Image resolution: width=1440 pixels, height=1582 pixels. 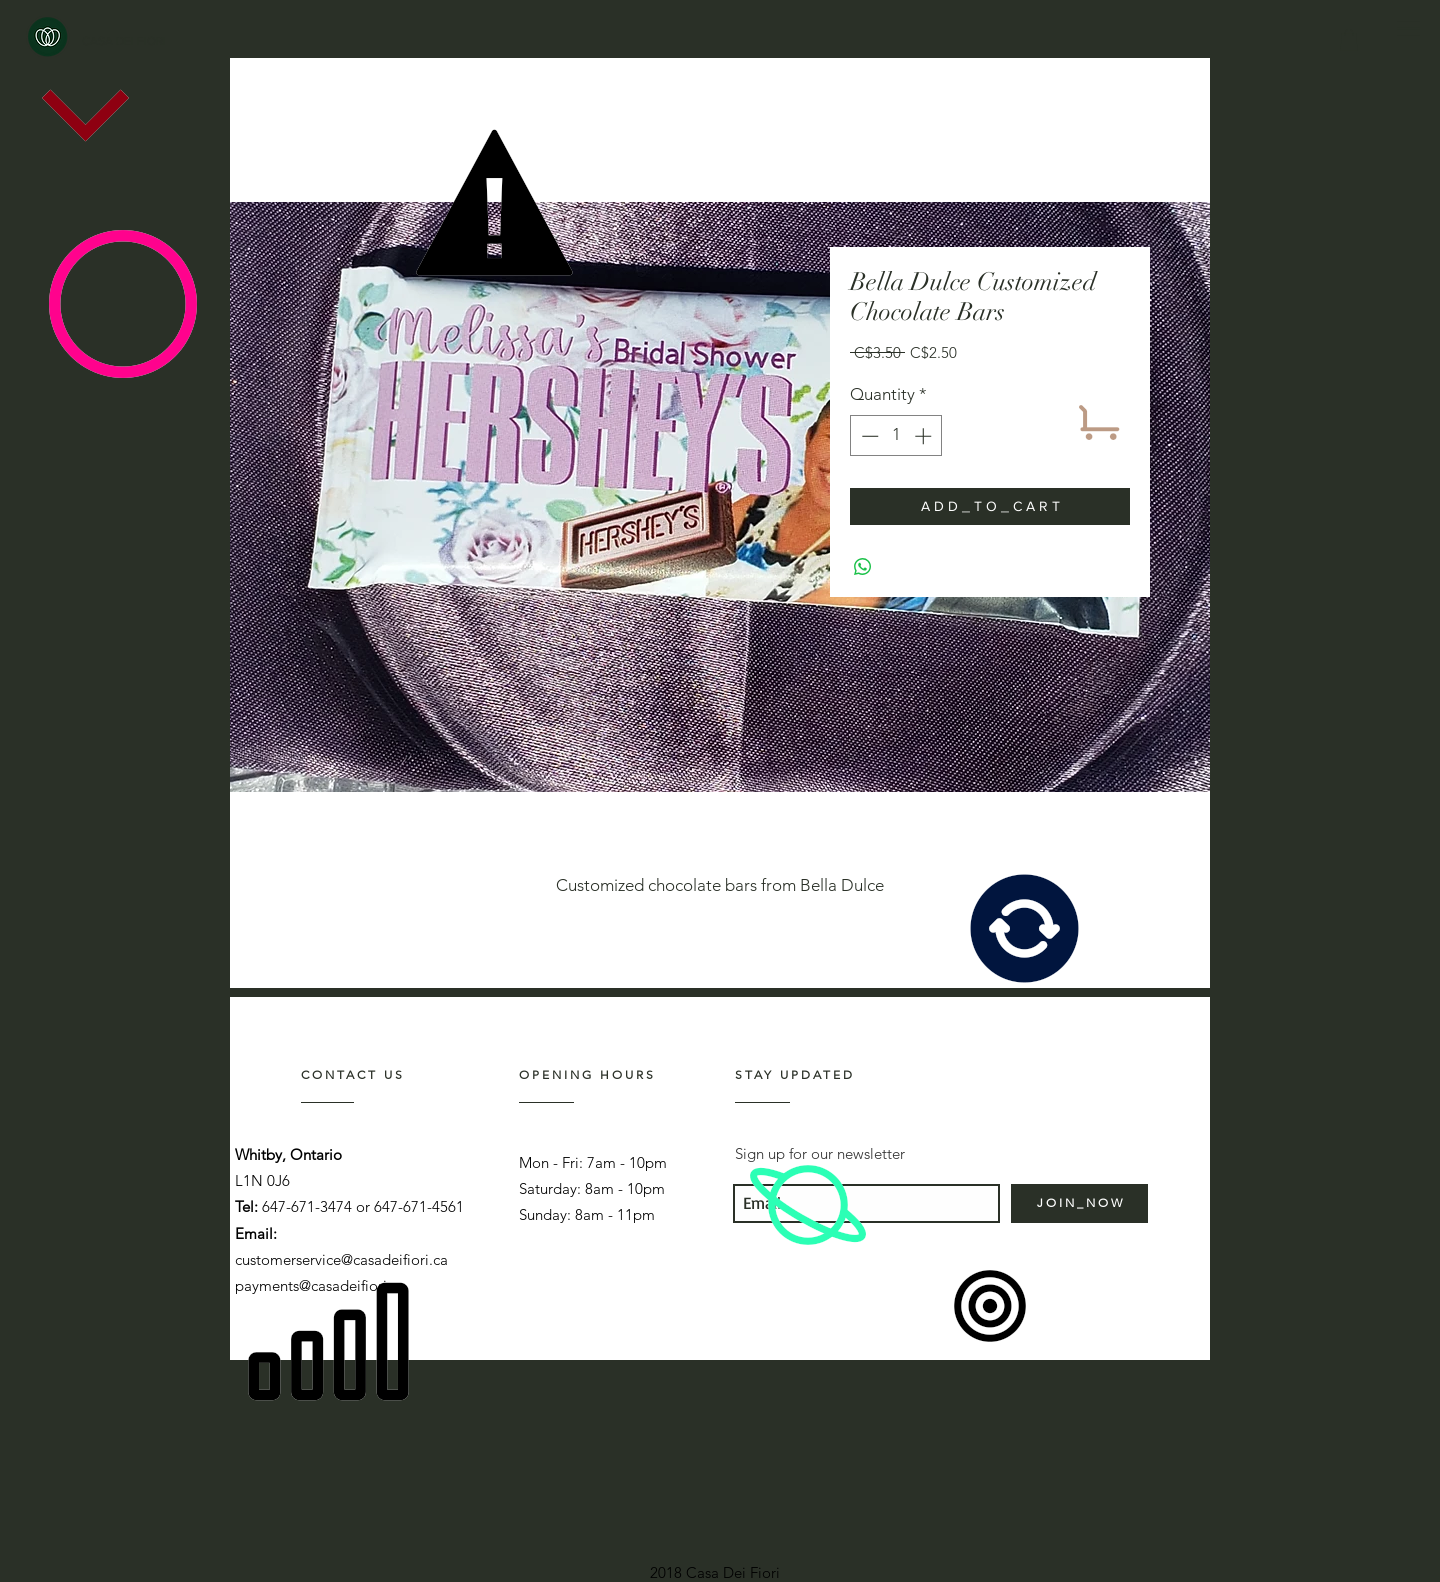 I want to click on view your shopping cart, so click(x=1098, y=420).